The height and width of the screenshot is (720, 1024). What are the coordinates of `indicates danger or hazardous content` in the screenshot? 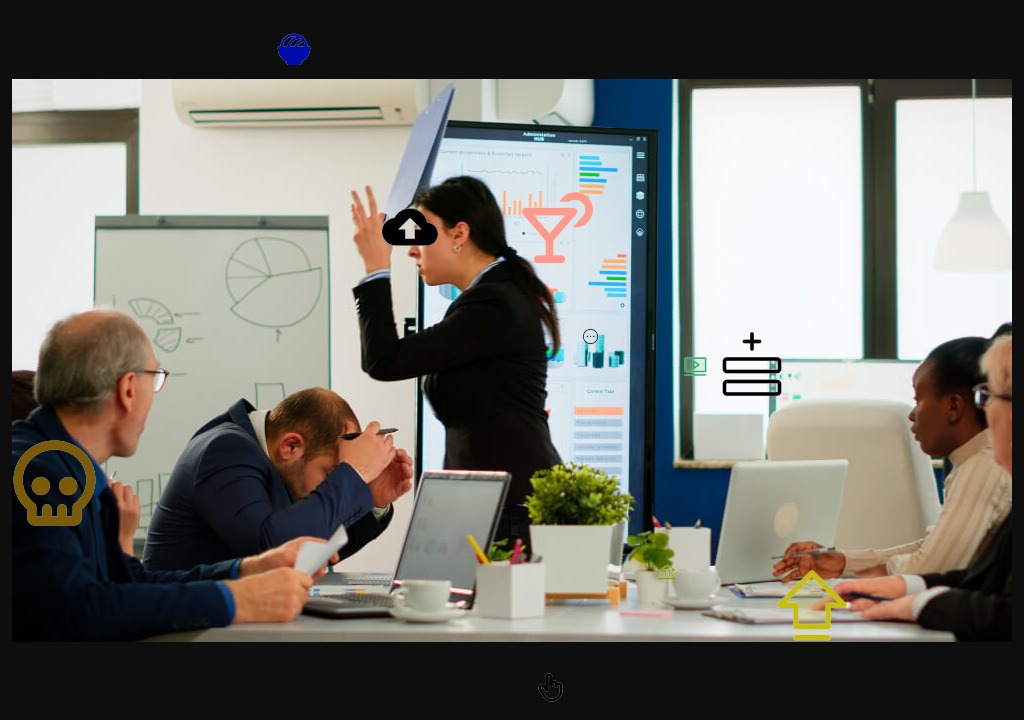 It's located at (54, 484).